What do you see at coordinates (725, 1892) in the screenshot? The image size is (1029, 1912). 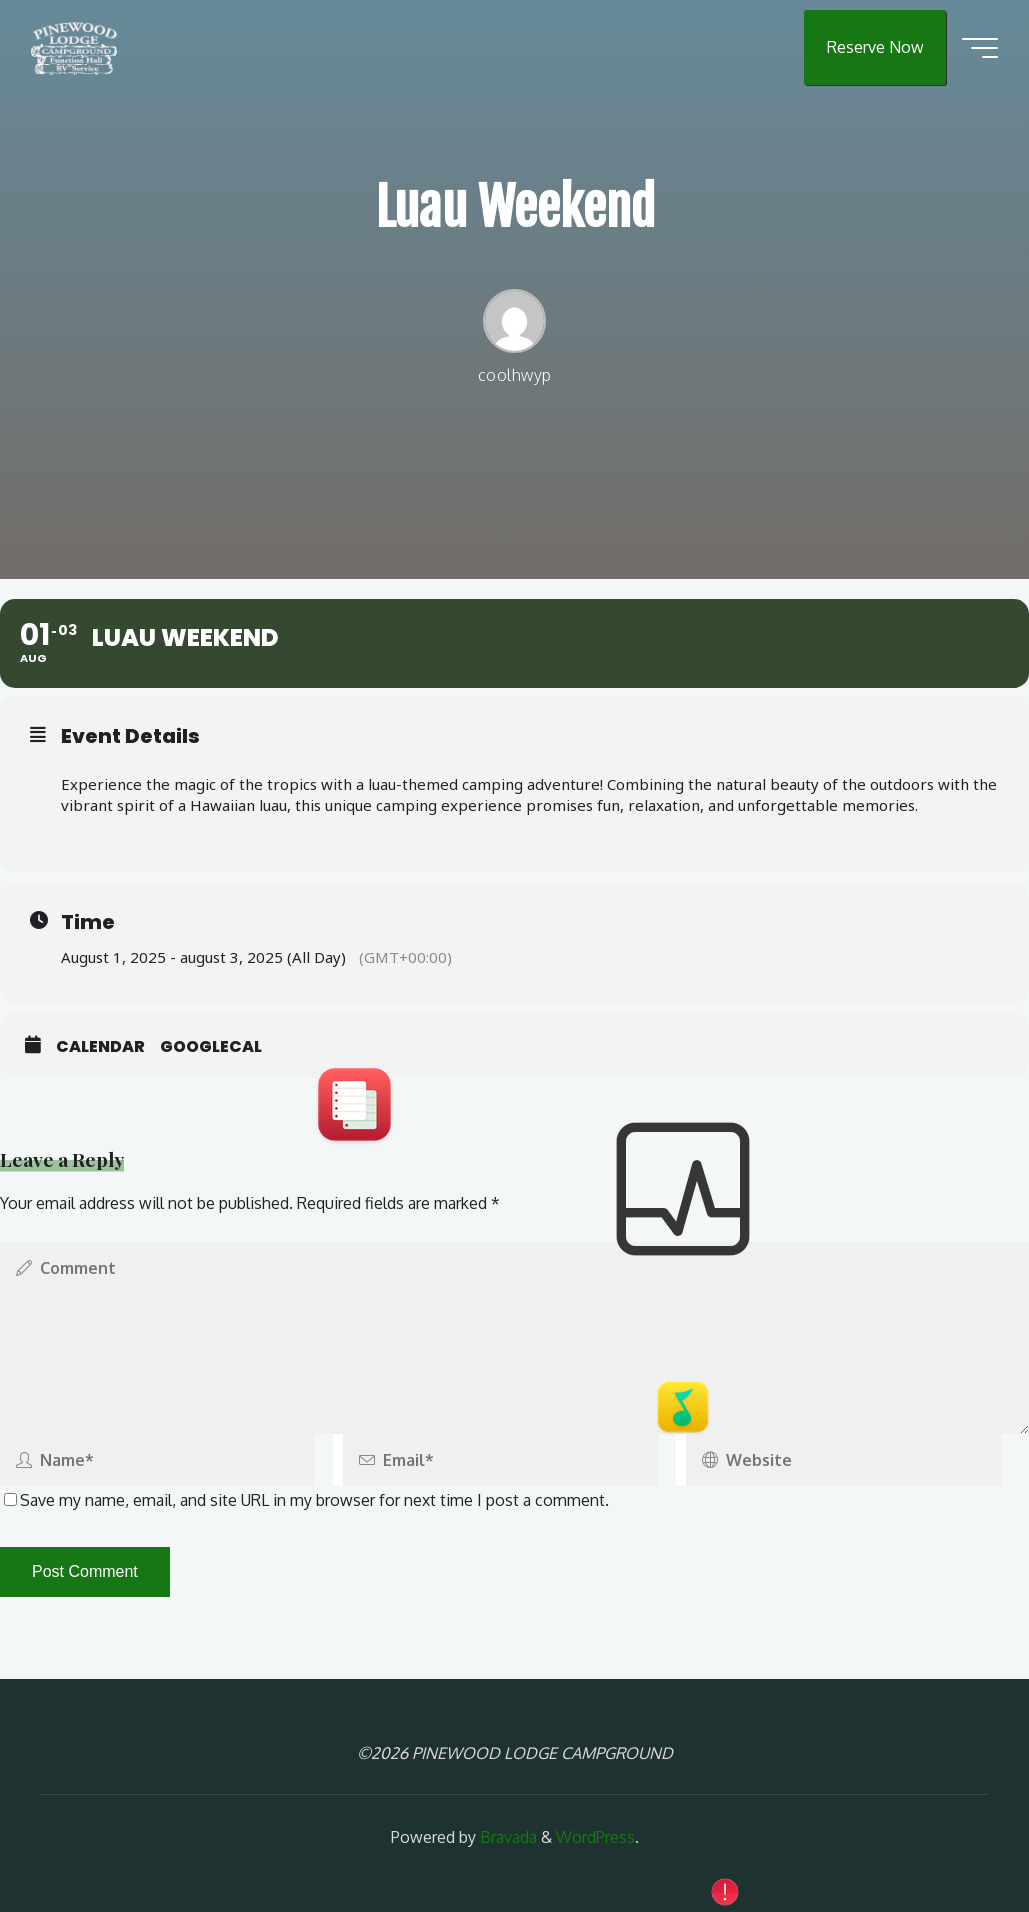 I see `report a system crash or error` at bounding box center [725, 1892].